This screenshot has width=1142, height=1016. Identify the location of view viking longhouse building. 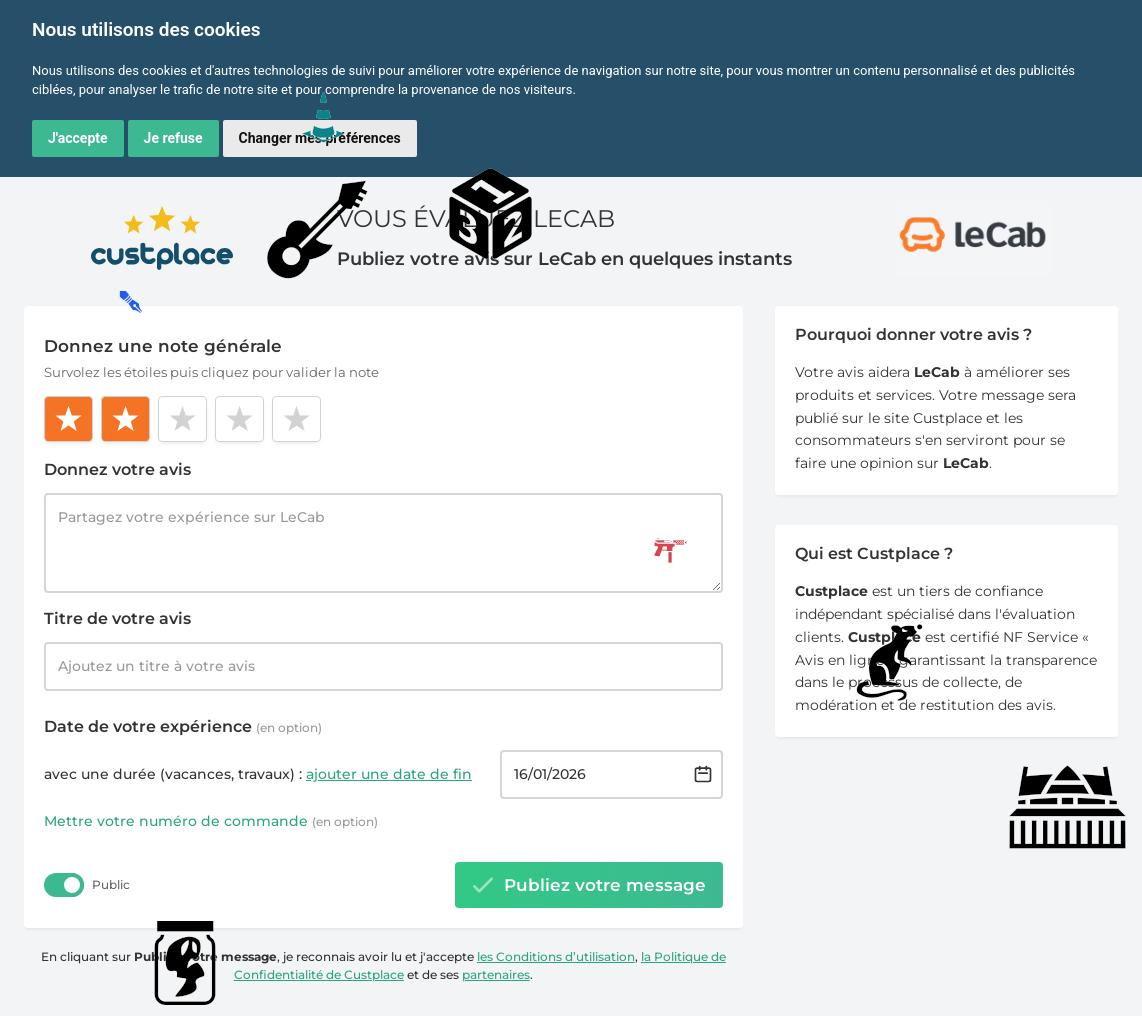
(1067, 798).